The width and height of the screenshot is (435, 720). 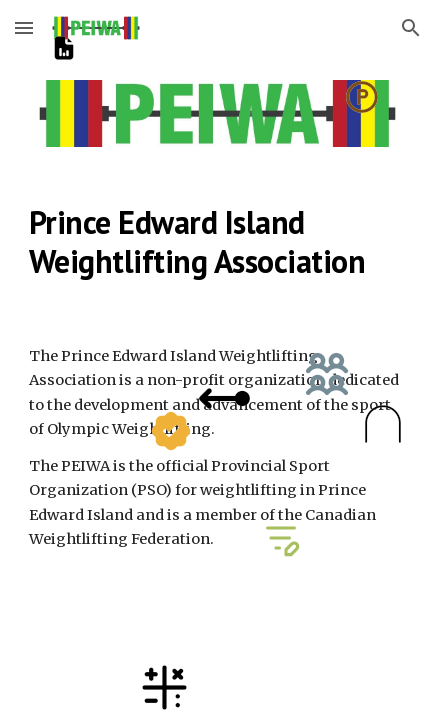 What do you see at coordinates (362, 97) in the screenshot?
I see `find nearby parking locations` at bounding box center [362, 97].